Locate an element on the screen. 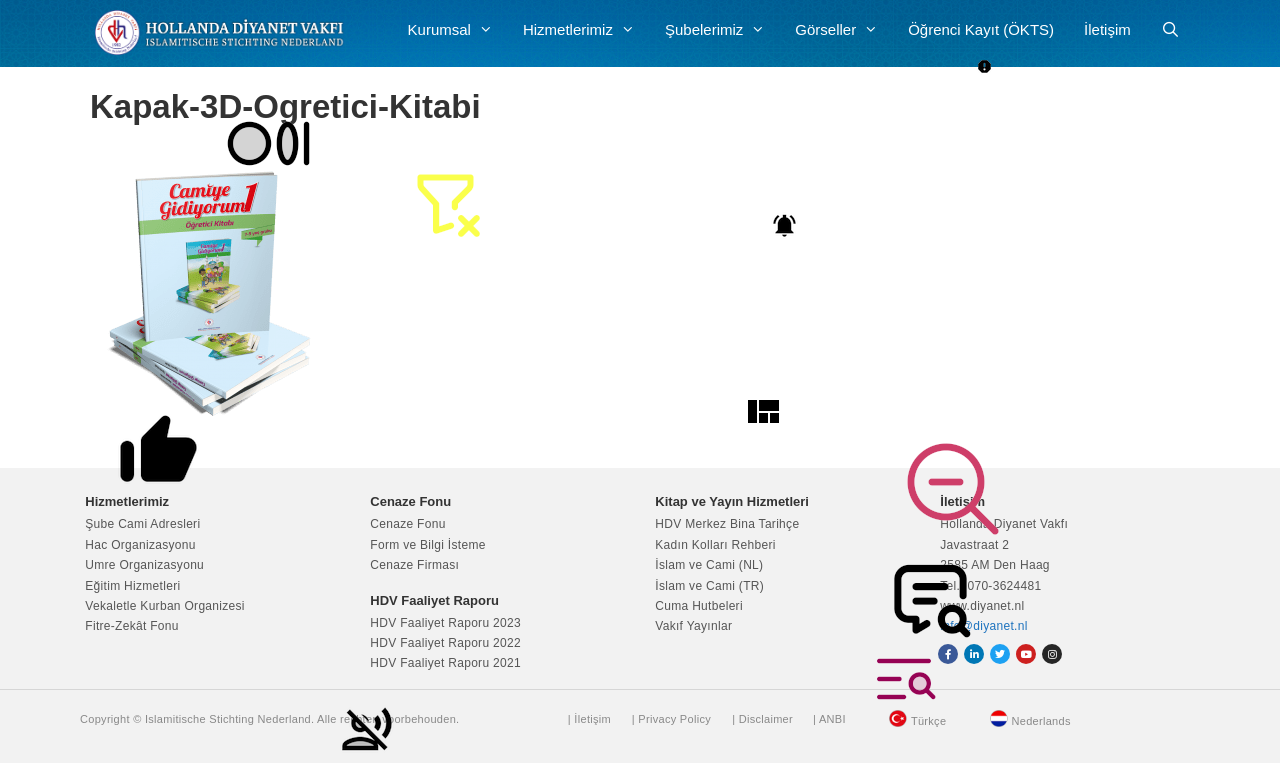  report a problem or issue is located at coordinates (984, 66).